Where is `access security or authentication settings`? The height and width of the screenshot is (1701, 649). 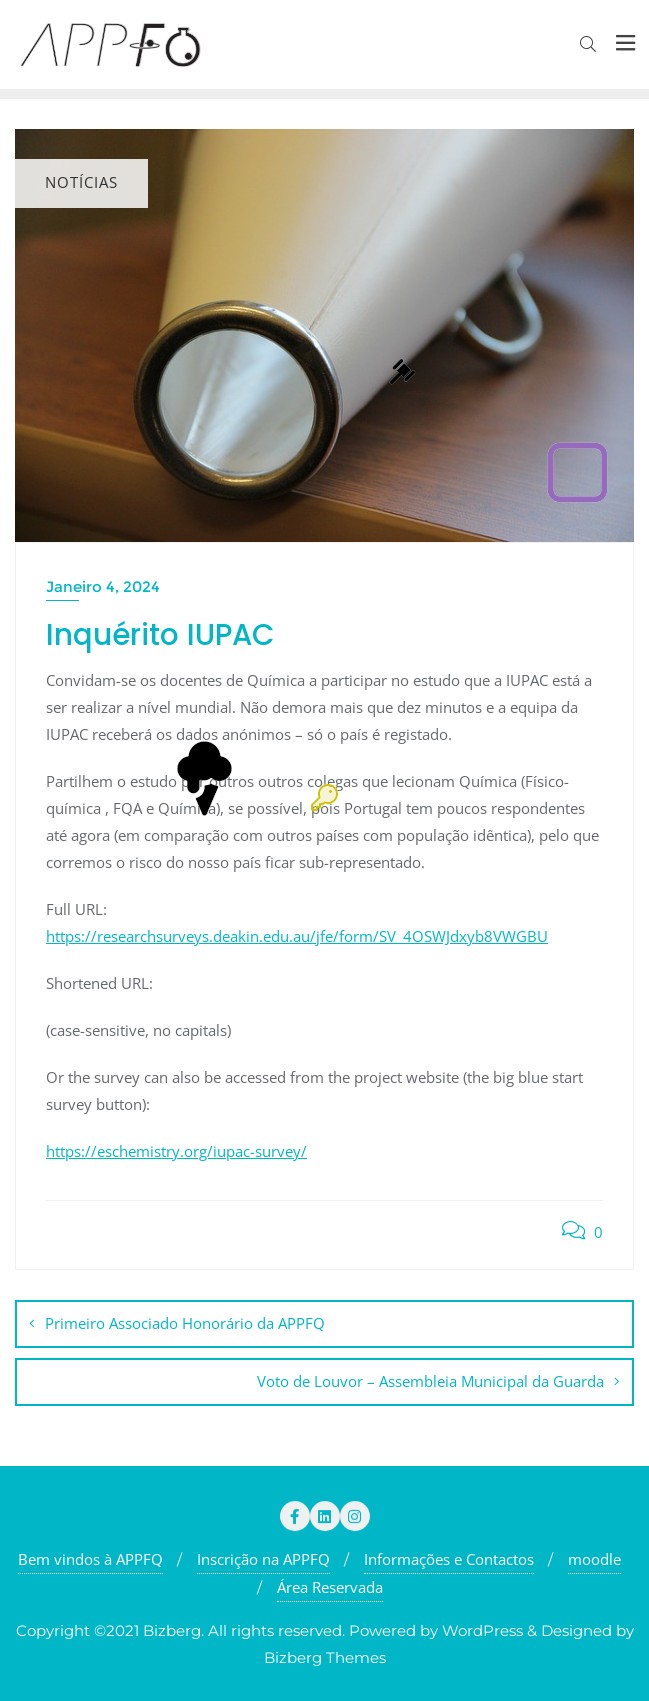
access security or authentication settings is located at coordinates (324, 798).